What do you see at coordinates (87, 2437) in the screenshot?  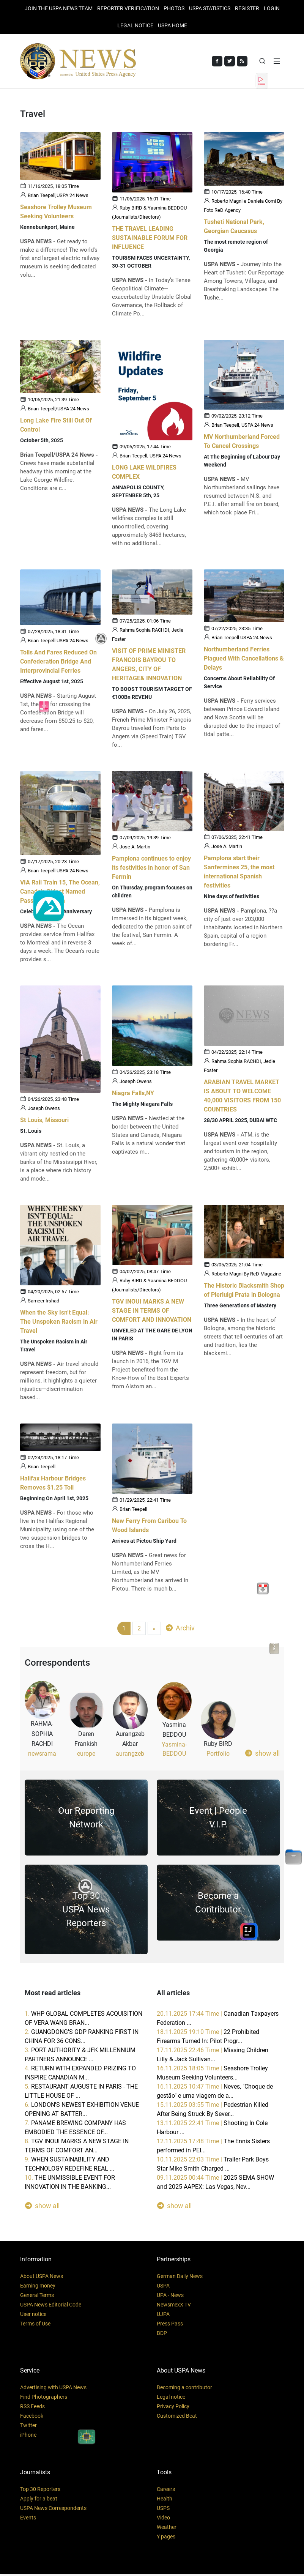 I see `open jockey hardware monitoring app` at bounding box center [87, 2437].